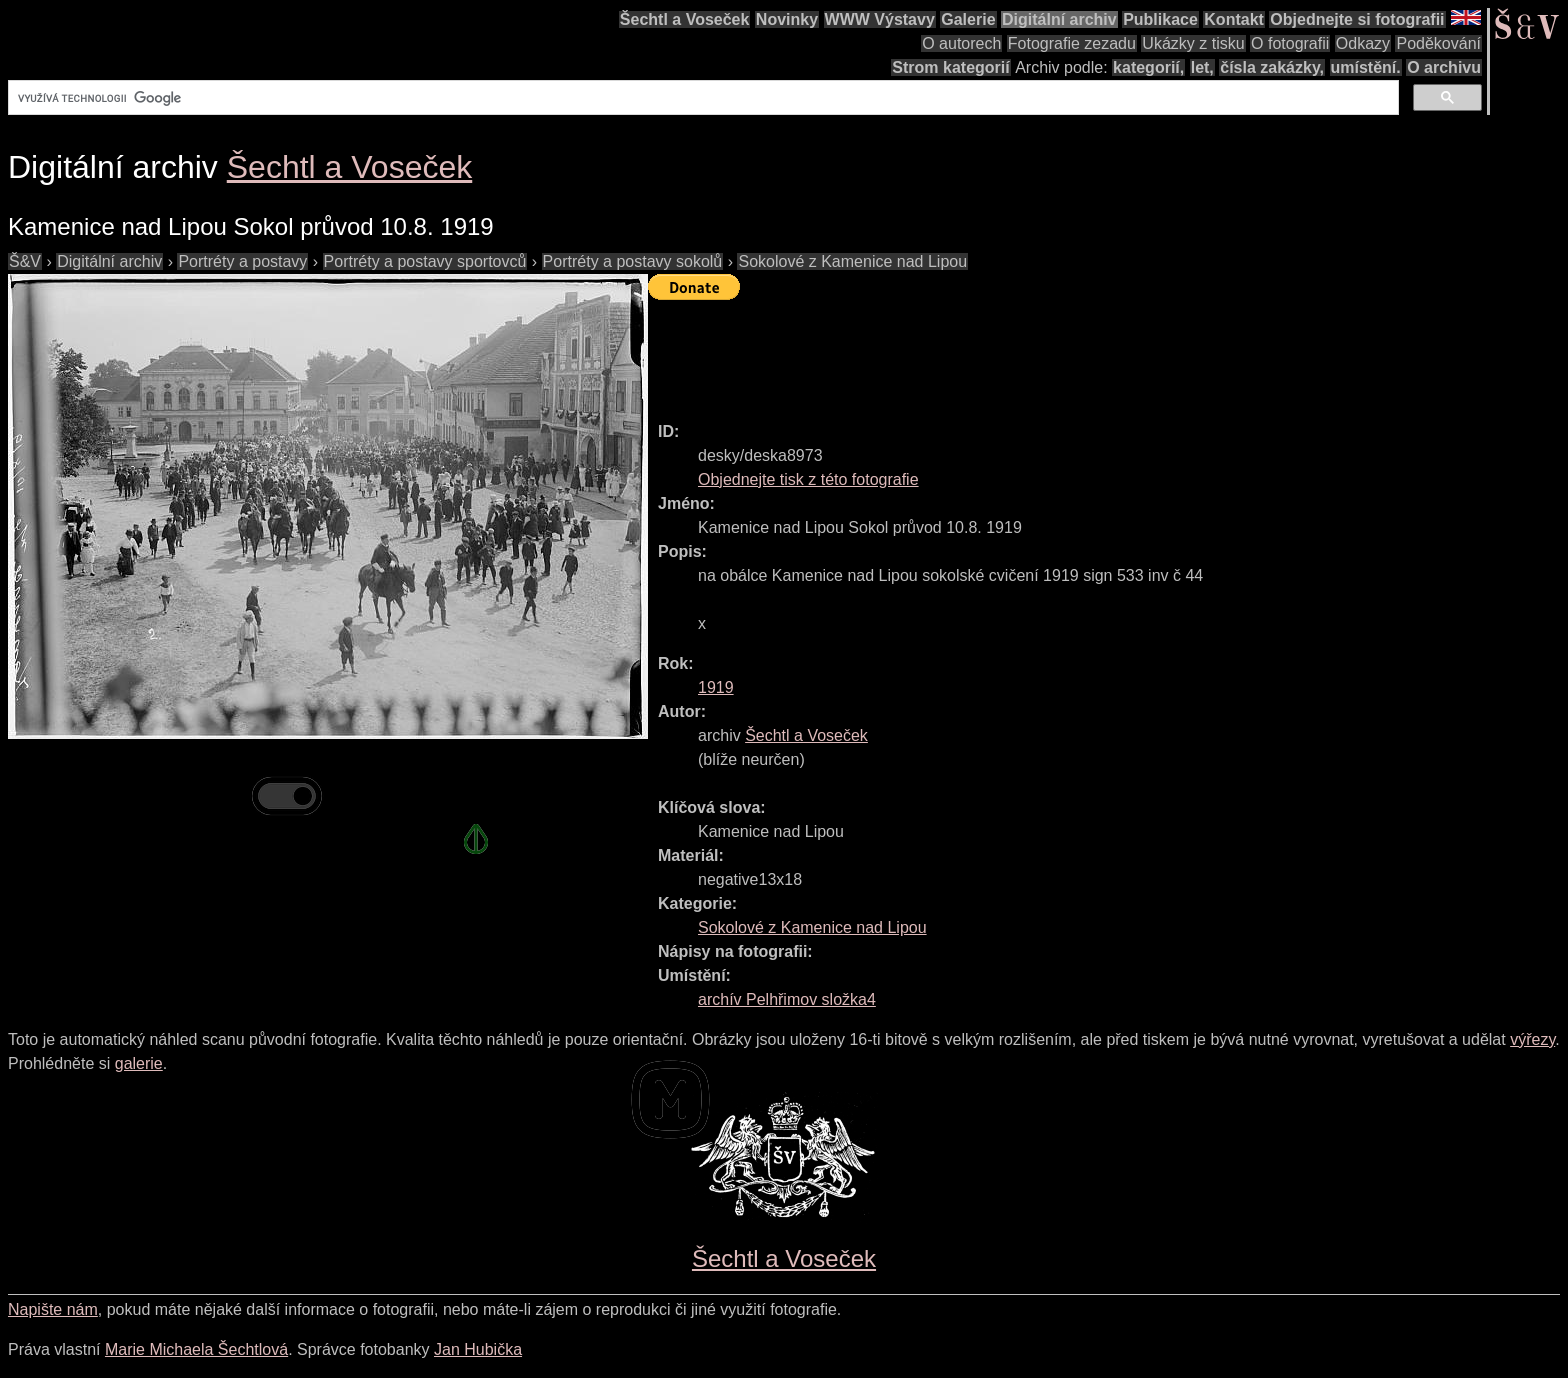 The image size is (1568, 1378). What do you see at coordinates (476, 839) in the screenshot?
I see `indicates 50% humidity level` at bounding box center [476, 839].